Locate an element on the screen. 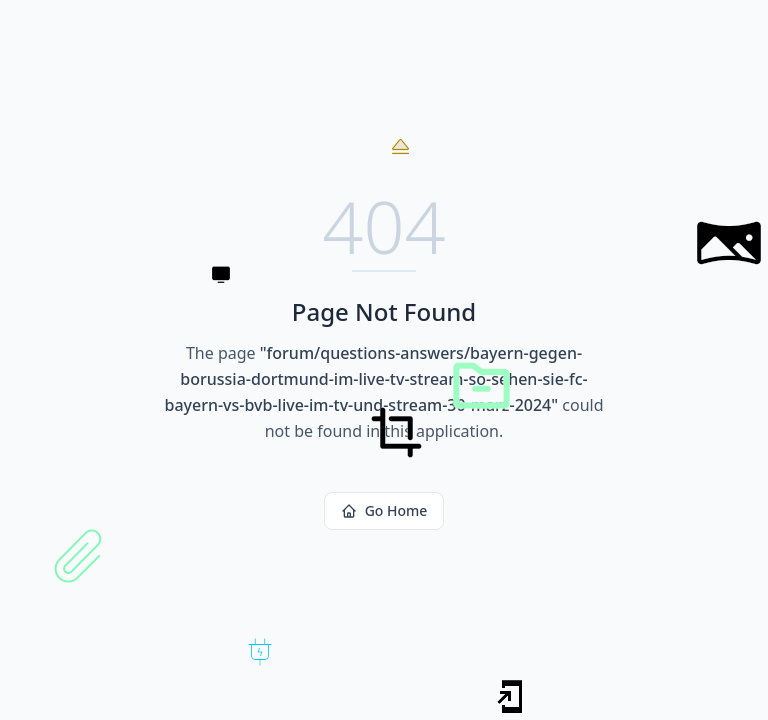 The height and width of the screenshot is (720, 768). remove a folder is located at coordinates (481, 384).